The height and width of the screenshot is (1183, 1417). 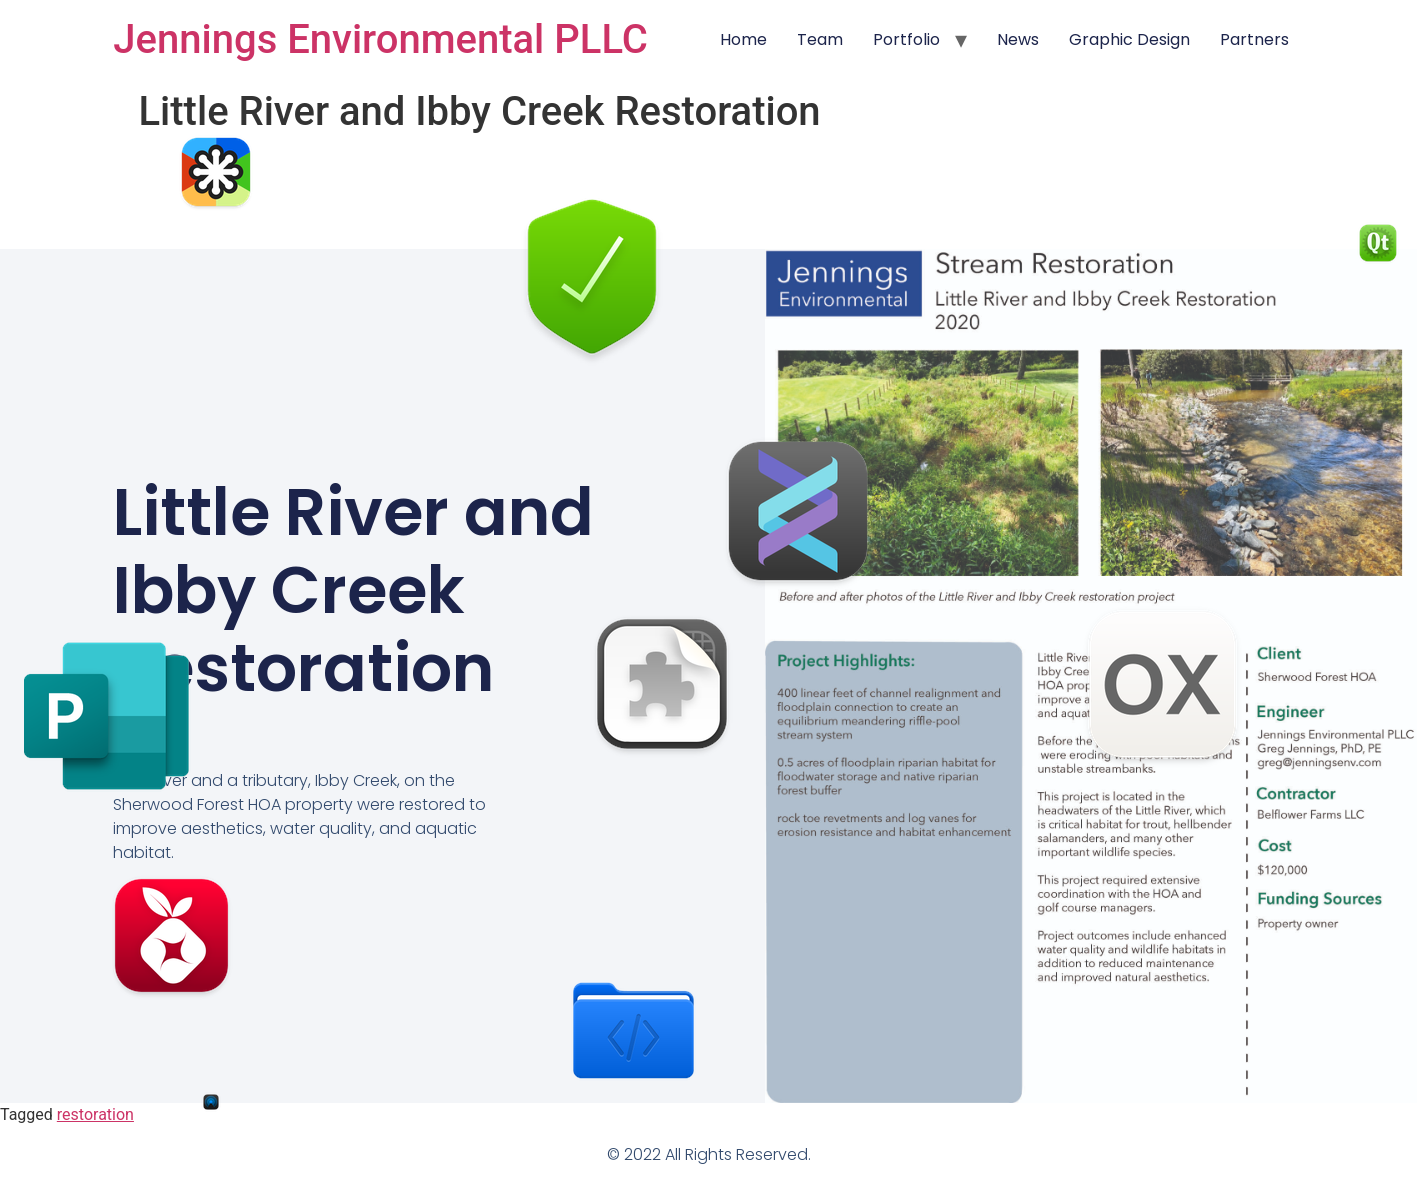 I want to click on open the helix app, so click(x=798, y=511).